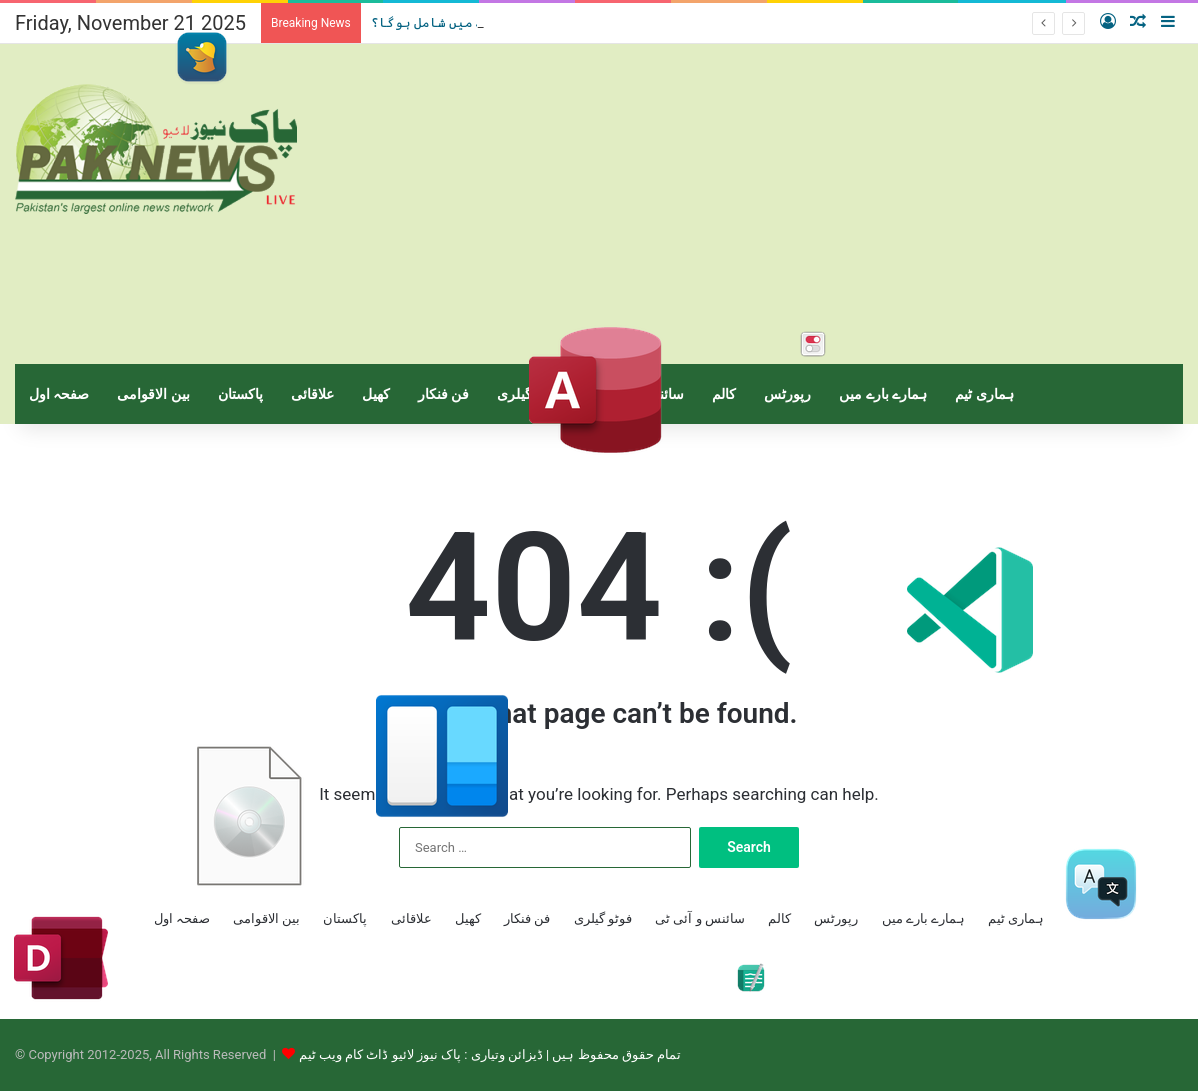 This screenshot has height=1091, width=1198. What do you see at coordinates (751, 978) in the screenshot?
I see `open marknote app for writing notes` at bounding box center [751, 978].